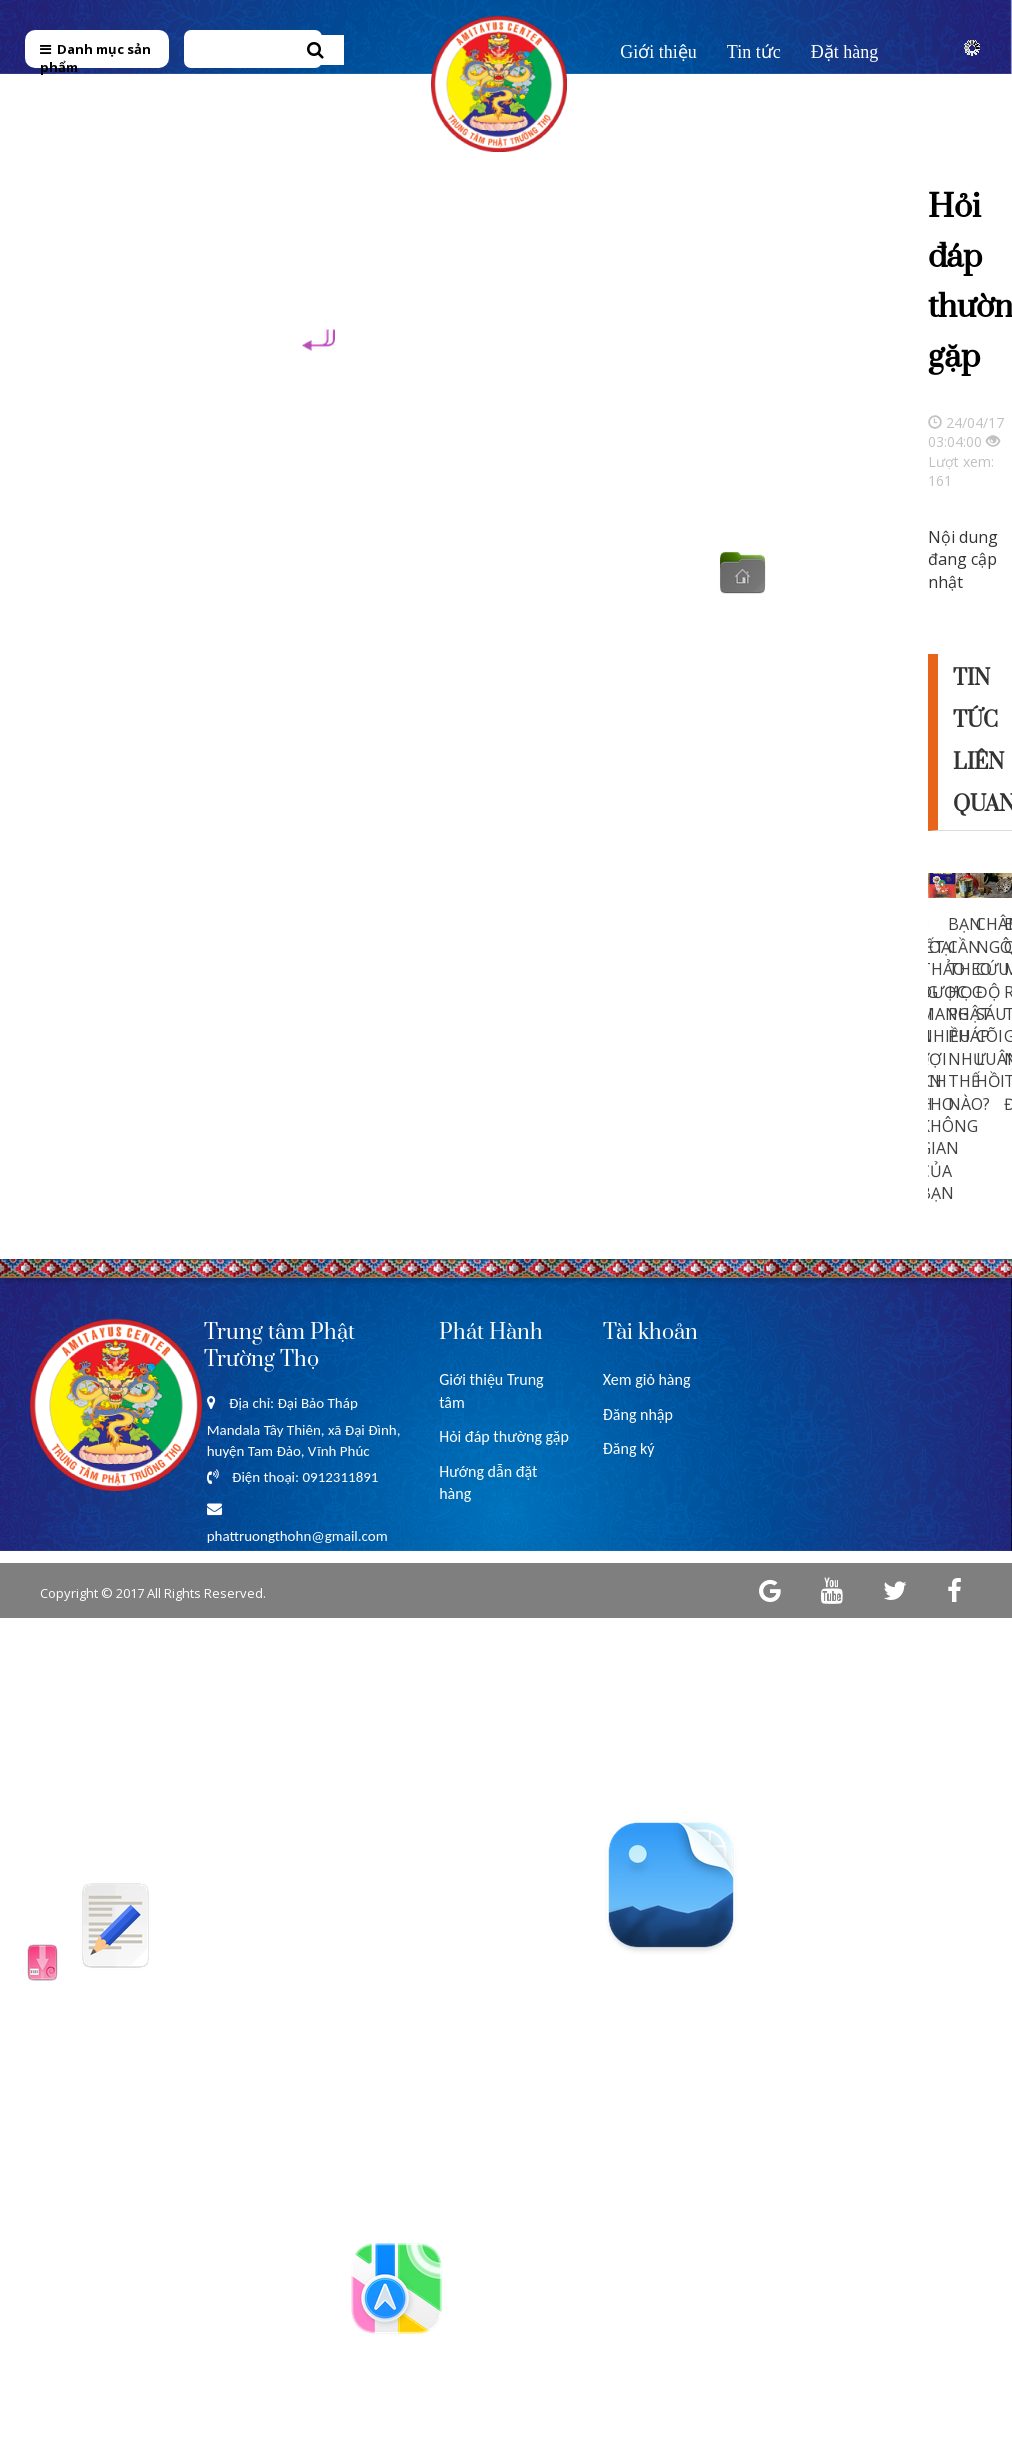 Image resolution: width=1012 pixels, height=2456 pixels. I want to click on open the software learning or tutorial app, so click(115, 1925).